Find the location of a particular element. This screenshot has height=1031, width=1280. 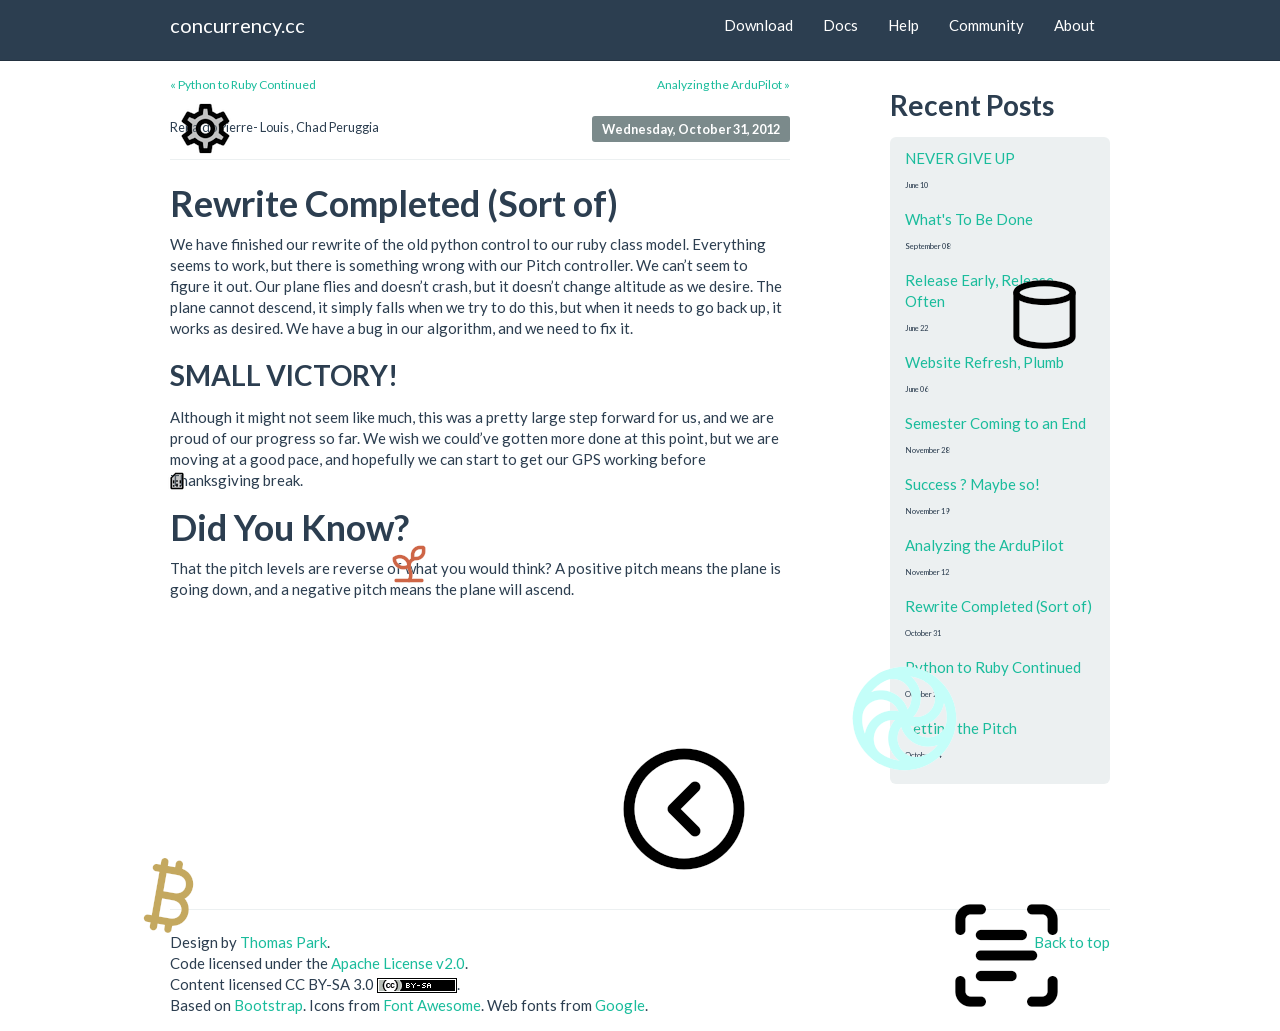

indicates growth or progress is located at coordinates (409, 564).